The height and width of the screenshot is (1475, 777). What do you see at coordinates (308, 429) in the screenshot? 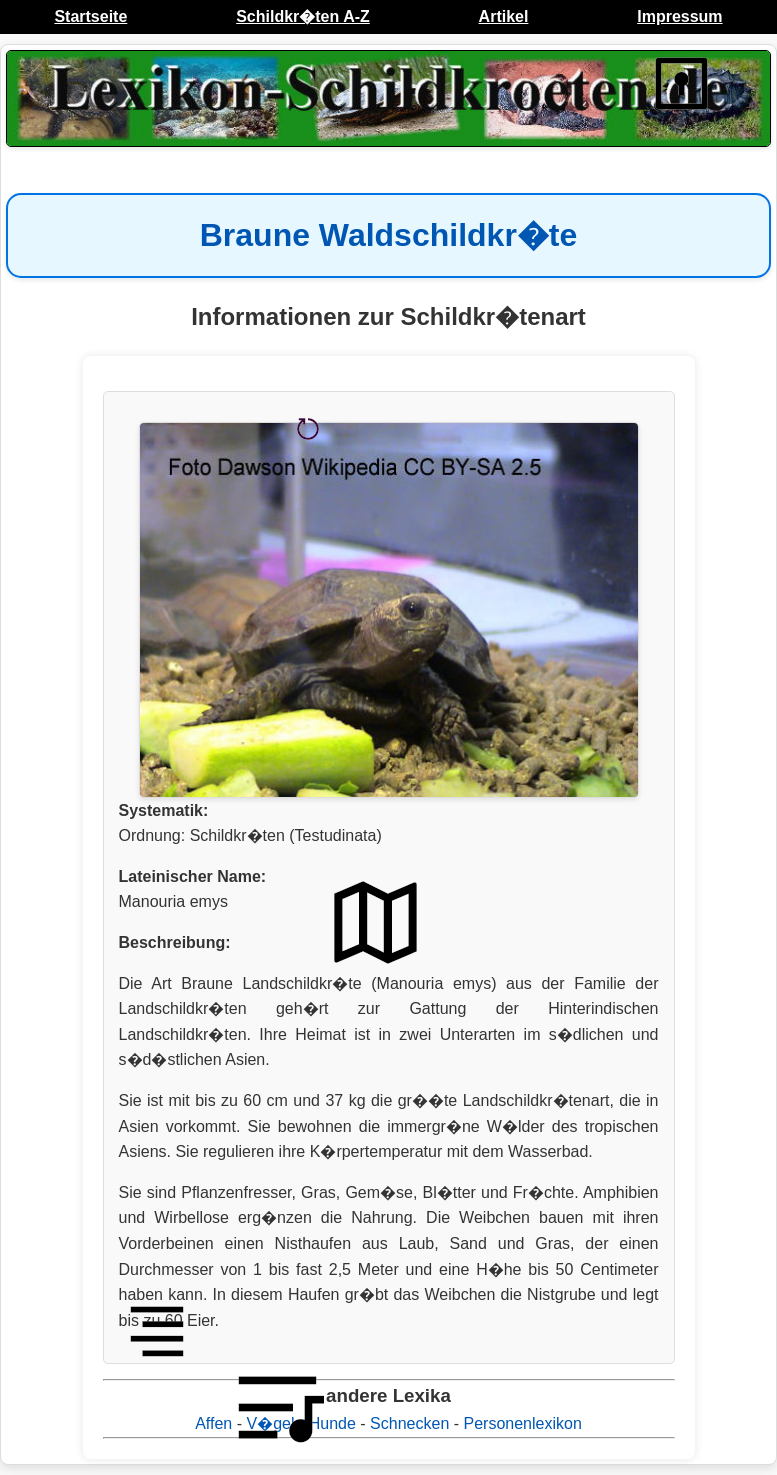
I see `reset or restore to default settings` at bounding box center [308, 429].